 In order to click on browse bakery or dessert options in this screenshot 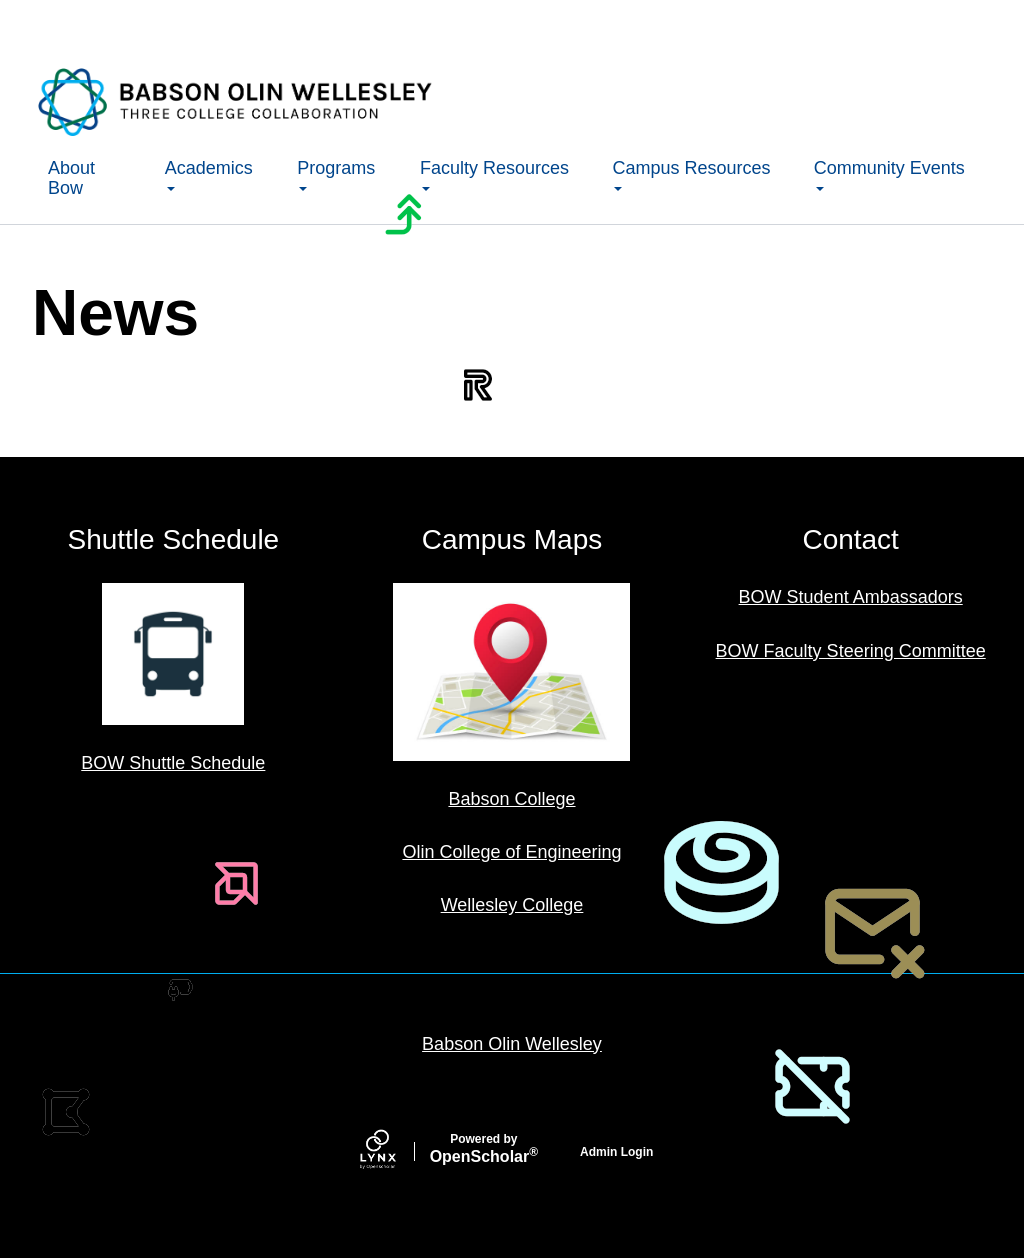, I will do `click(721, 872)`.